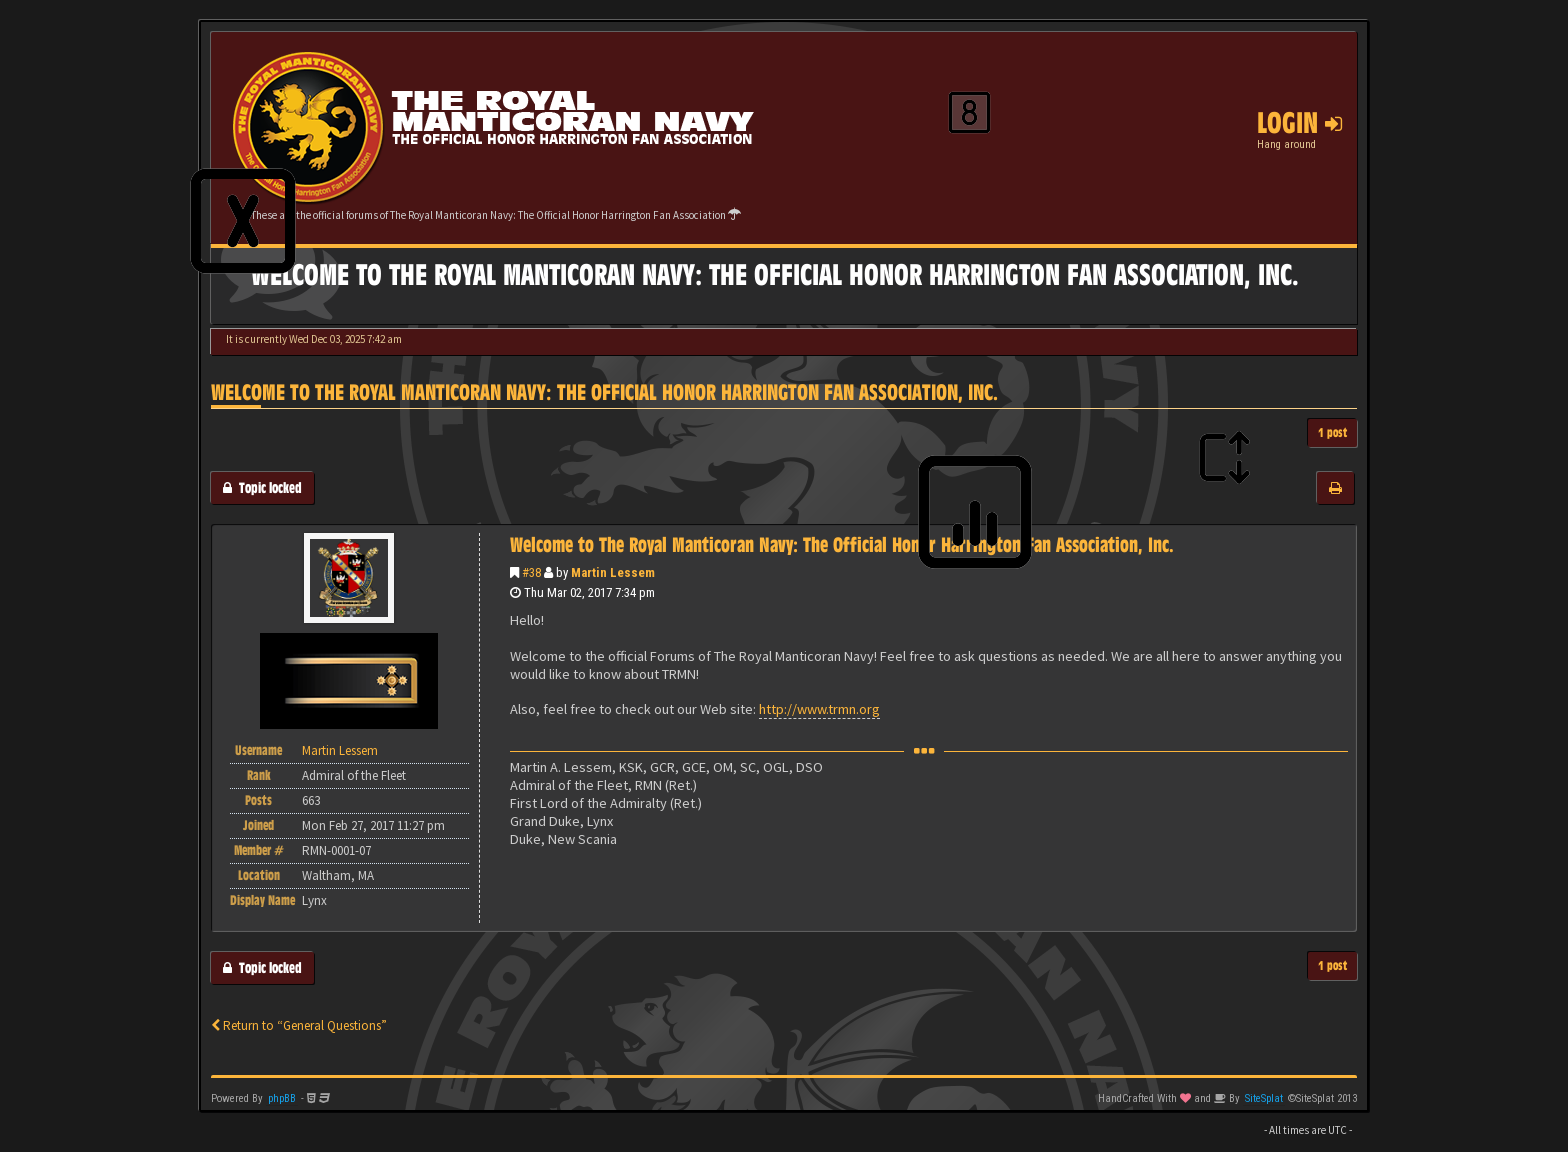 The height and width of the screenshot is (1152, 1568). What do you see at coordinates (975, 512) in the screenshot?
I see `align content to bottom center` at bounding box center [975, 512].